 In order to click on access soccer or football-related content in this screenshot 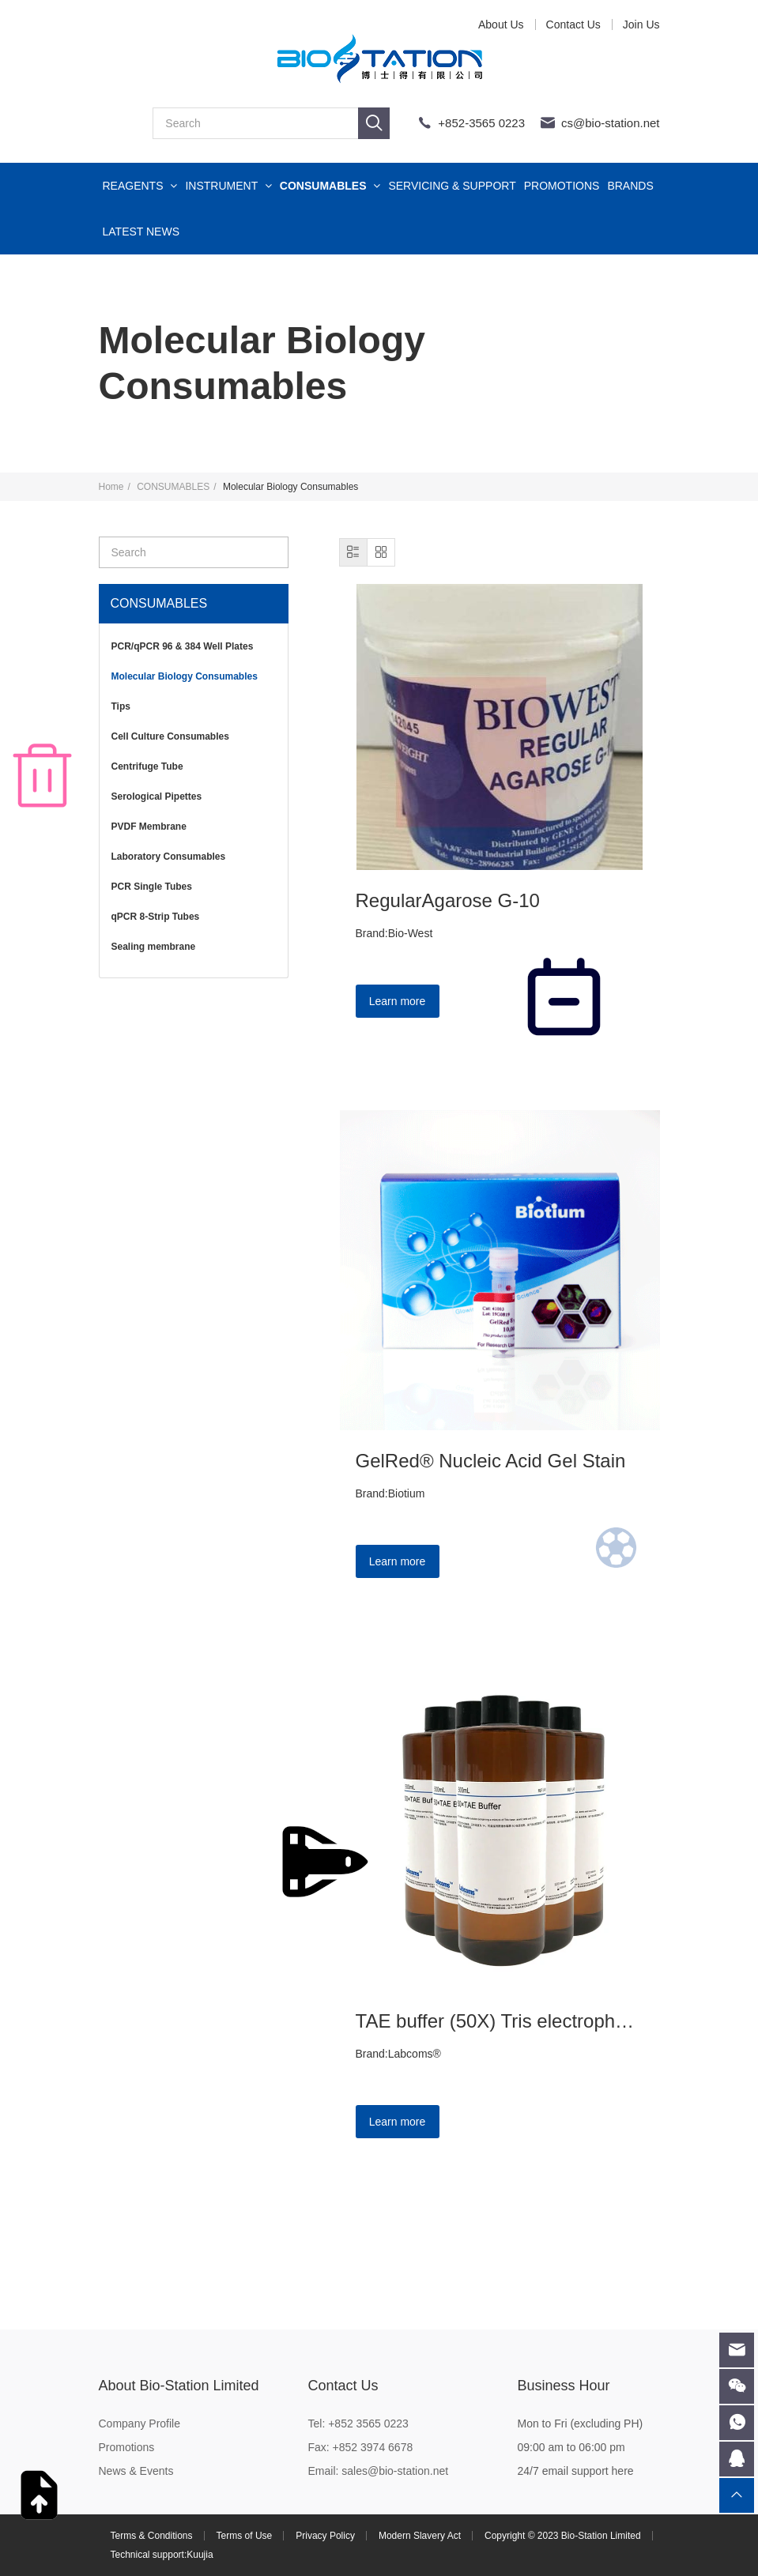, I will do `click(616, 1547)`.